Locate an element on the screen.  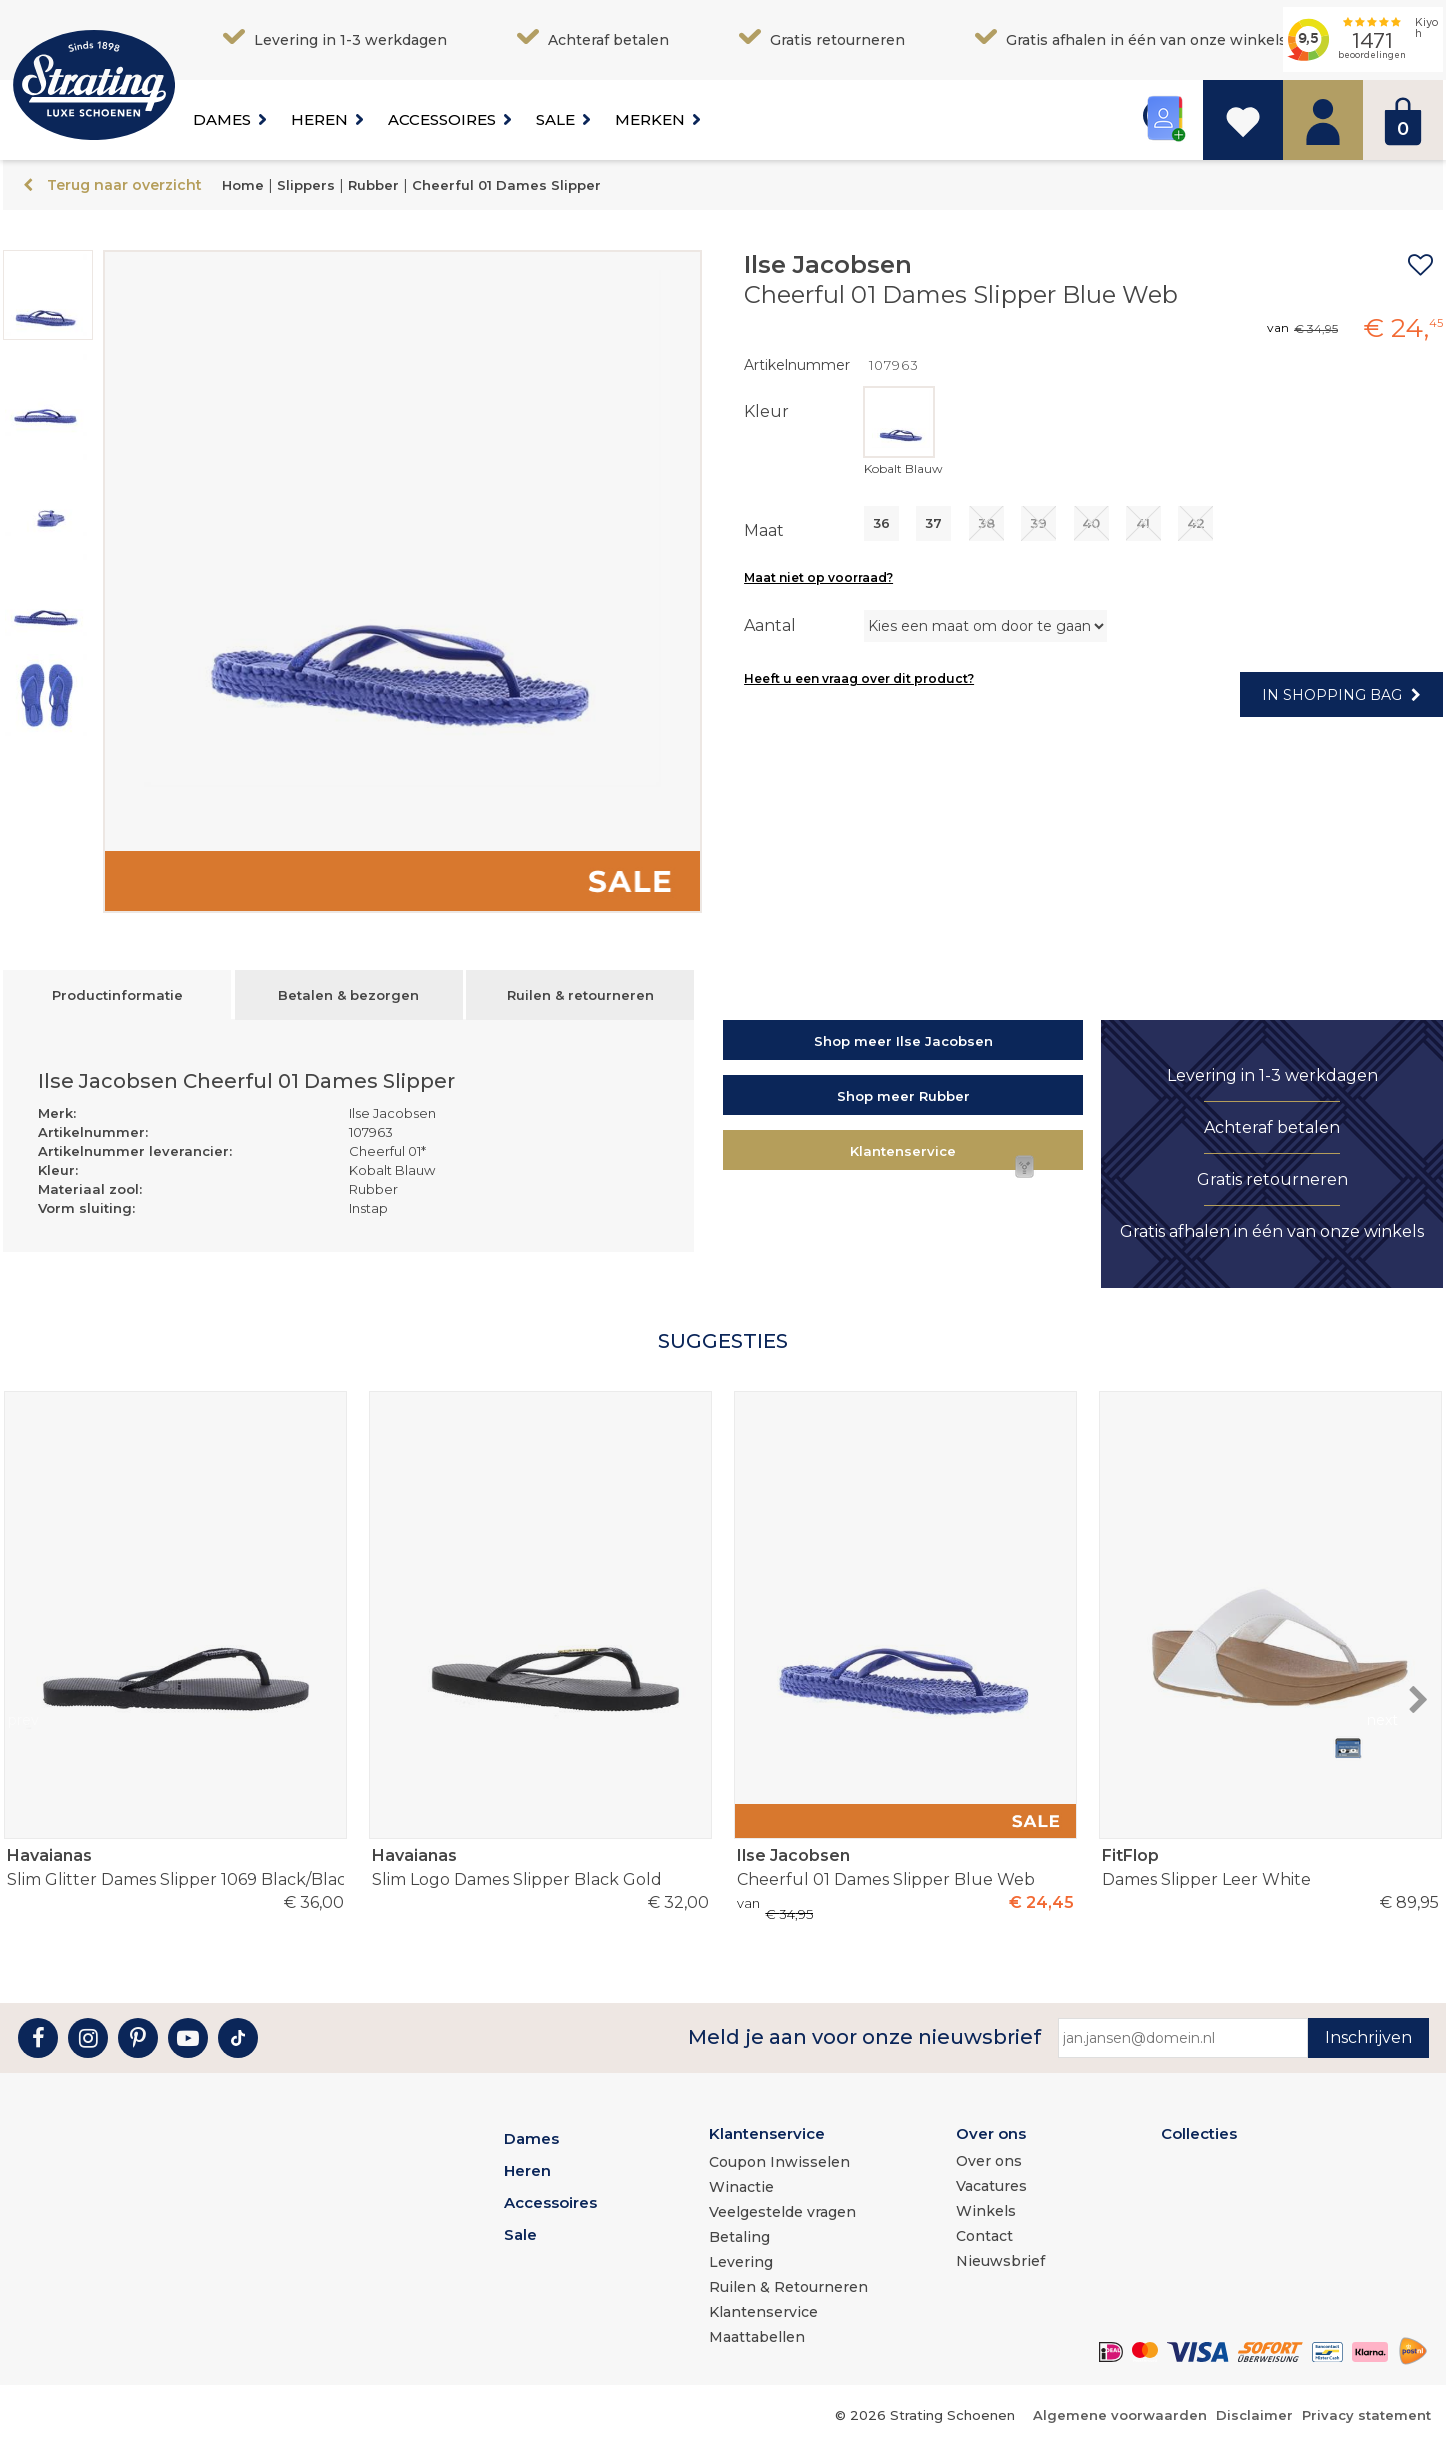
access firewire external hard drive is located at coordinates (1024, 1166).